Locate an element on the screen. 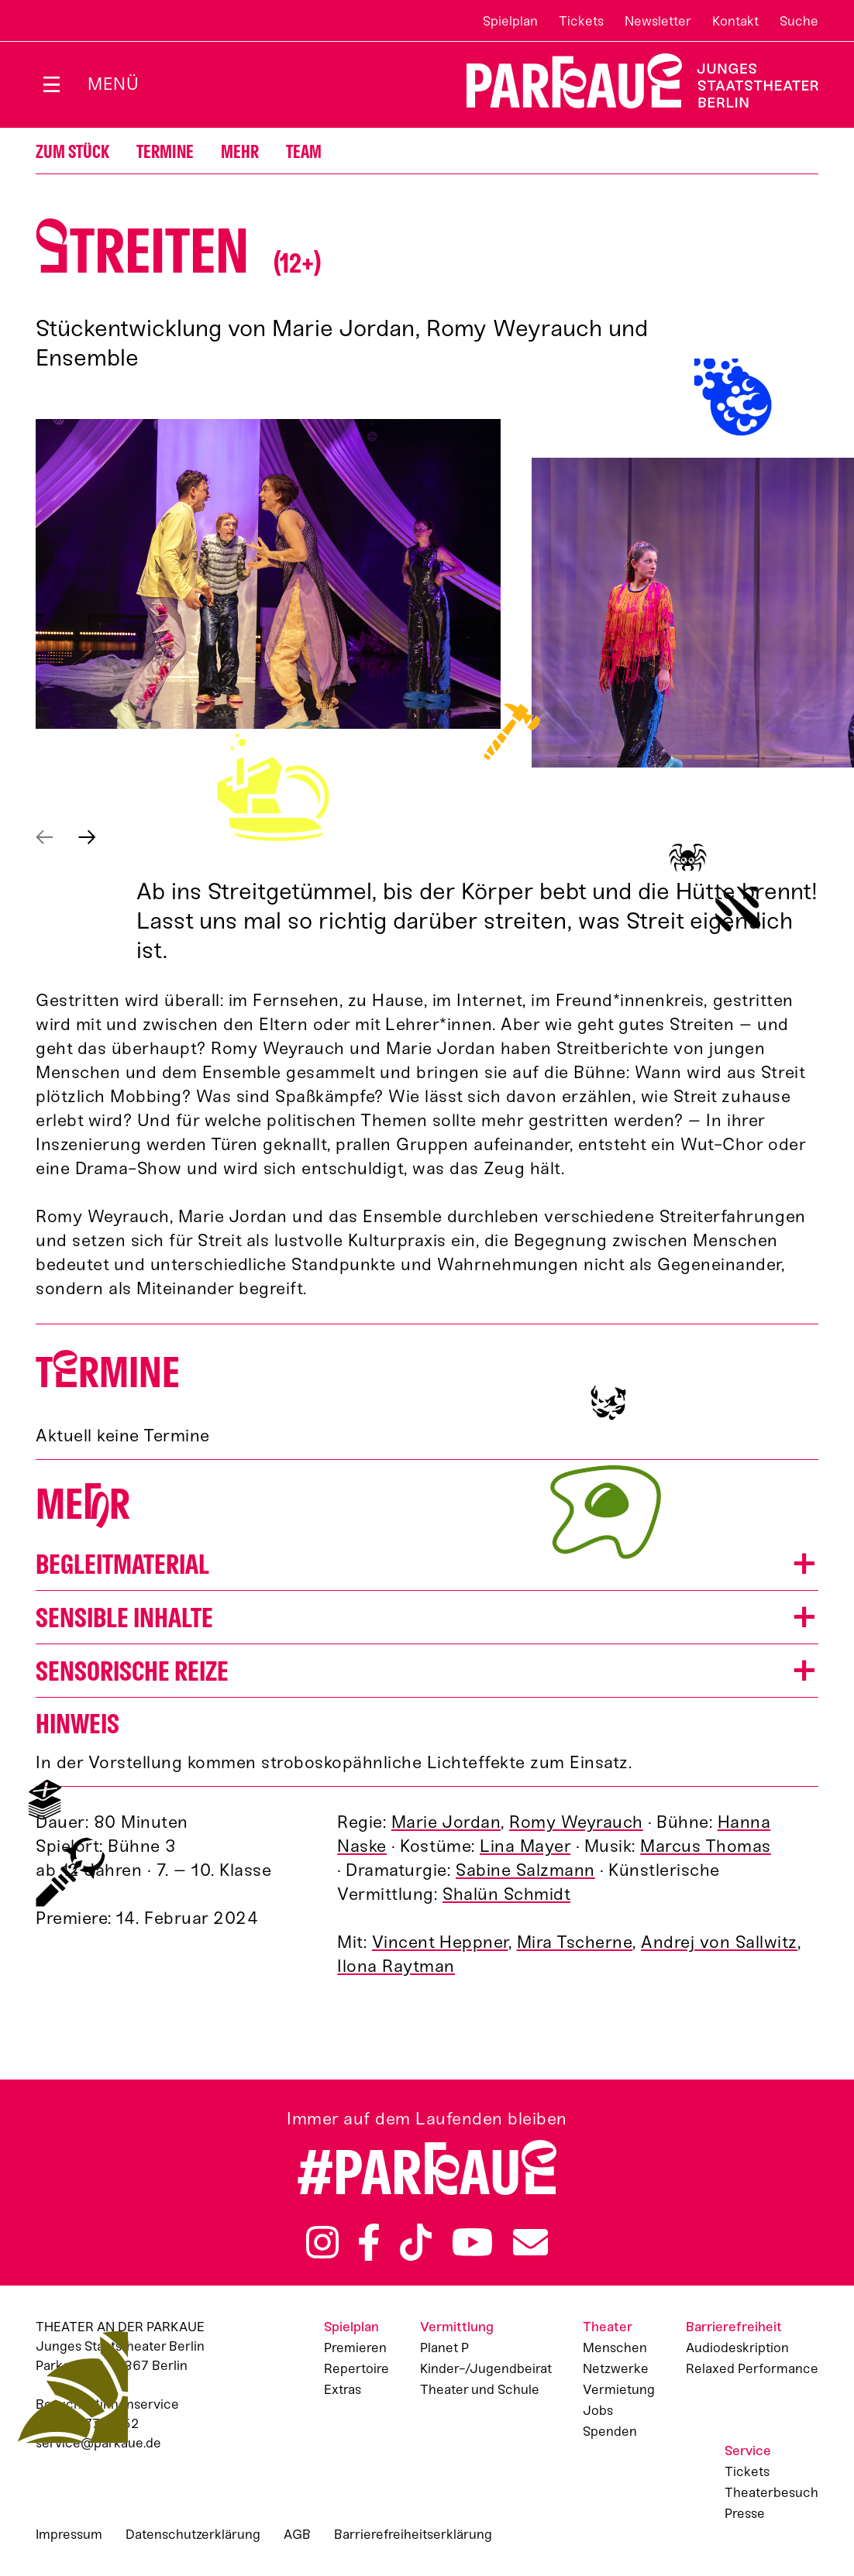 This screenshot has height=2576, width=854. indicates a dissolving or disintegrating effect is located at coordinates (733, 397).